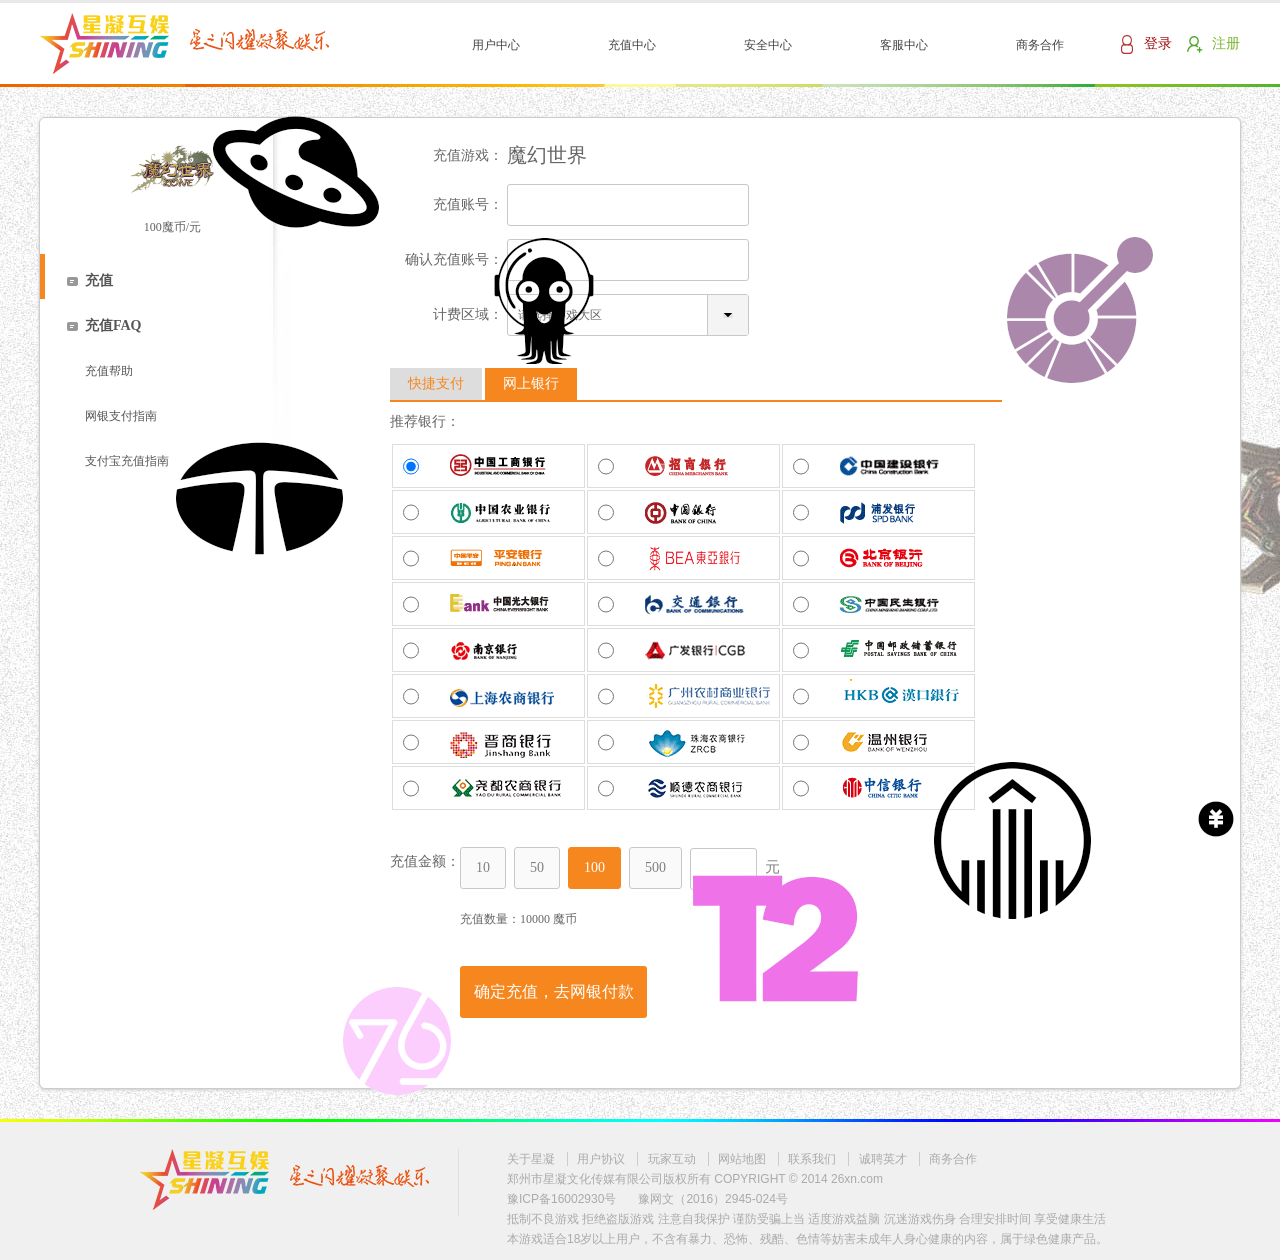 The image size is (1280, 1260). I want to click on visit take-two interactive software website, so click(775, 938).